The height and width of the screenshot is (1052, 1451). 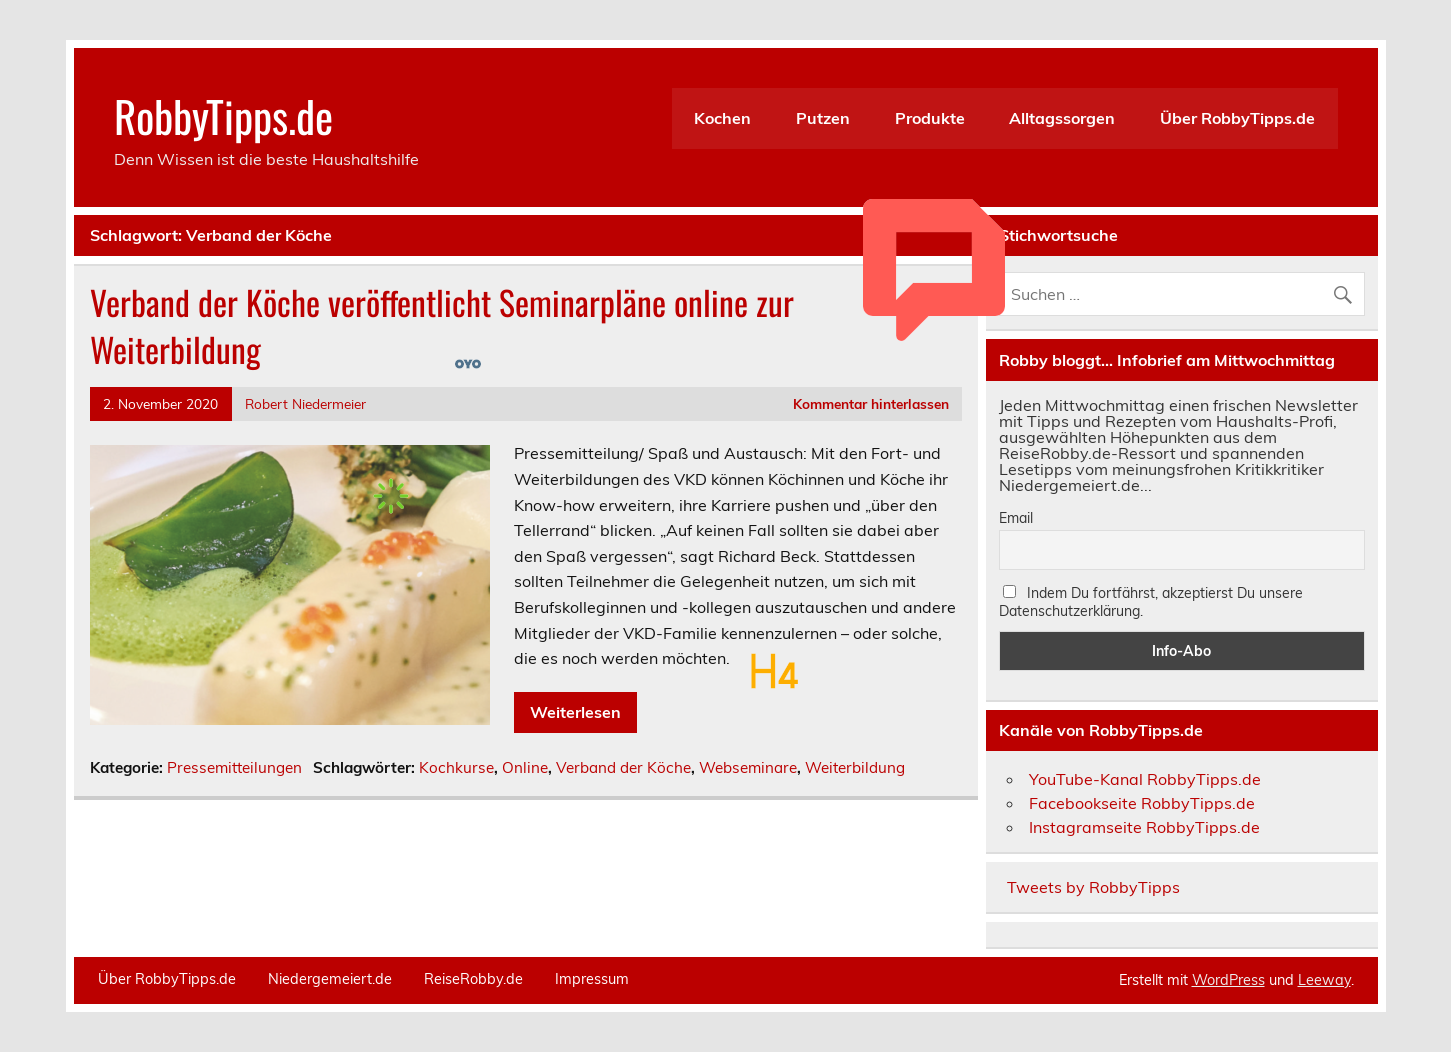 I want to click on open Google Chat, so click(x=934, y=270).